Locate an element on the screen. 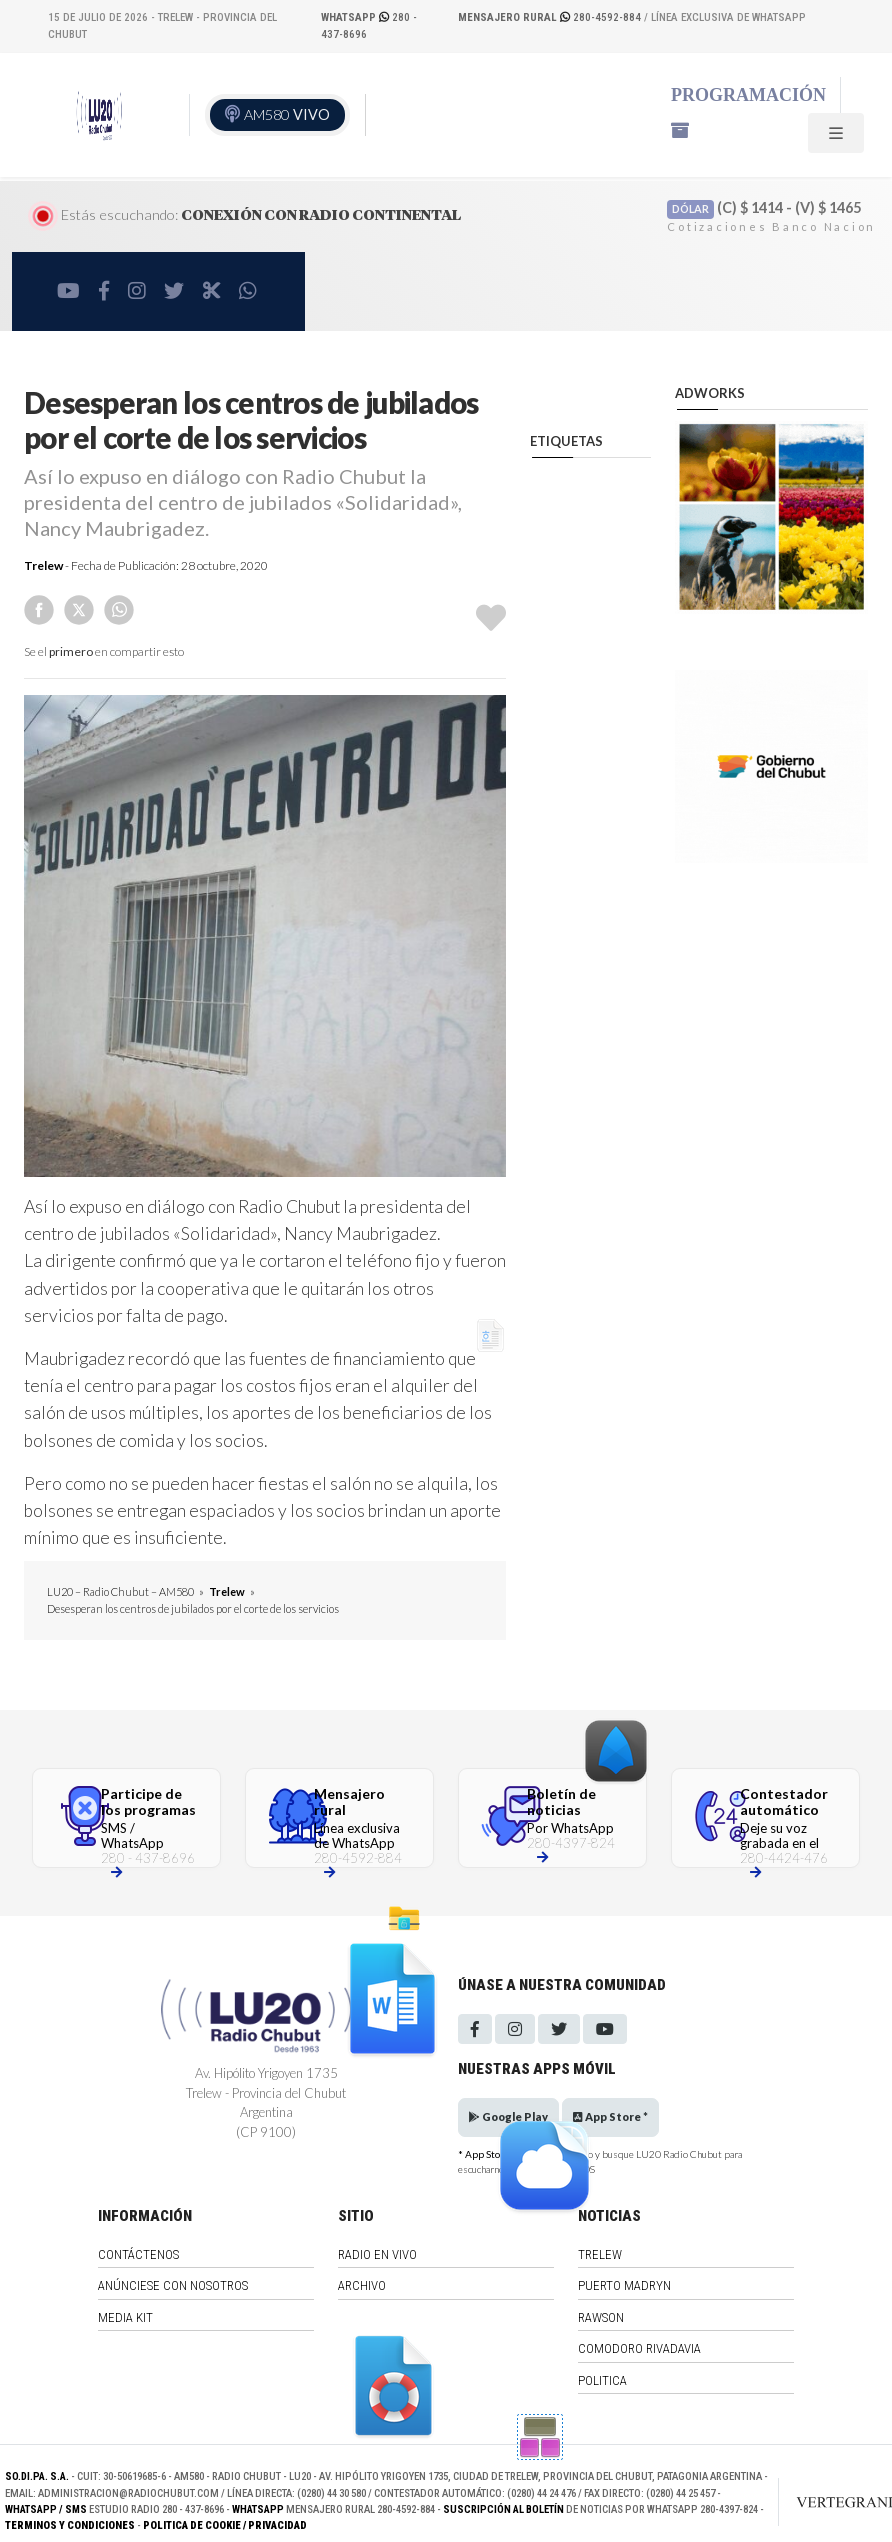  access an unlocked or unprotected folder is located at coordinates (404, 1919).